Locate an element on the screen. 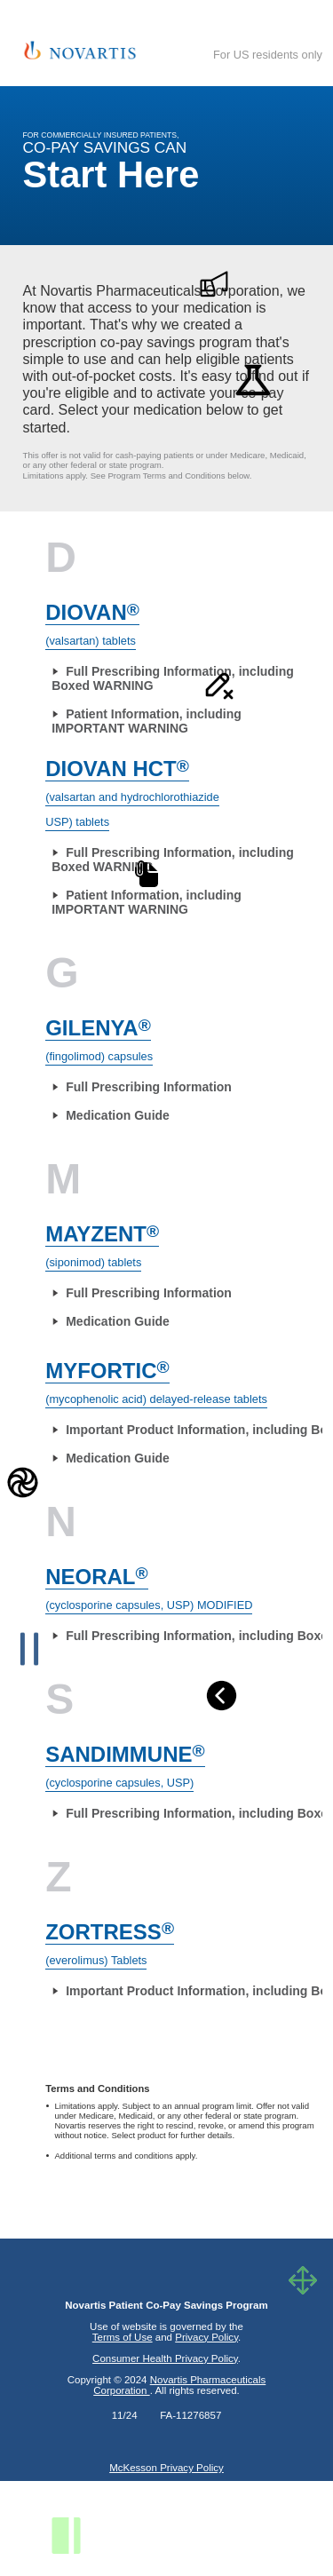  indicates content is loading is located at coordinates (22, 1482).